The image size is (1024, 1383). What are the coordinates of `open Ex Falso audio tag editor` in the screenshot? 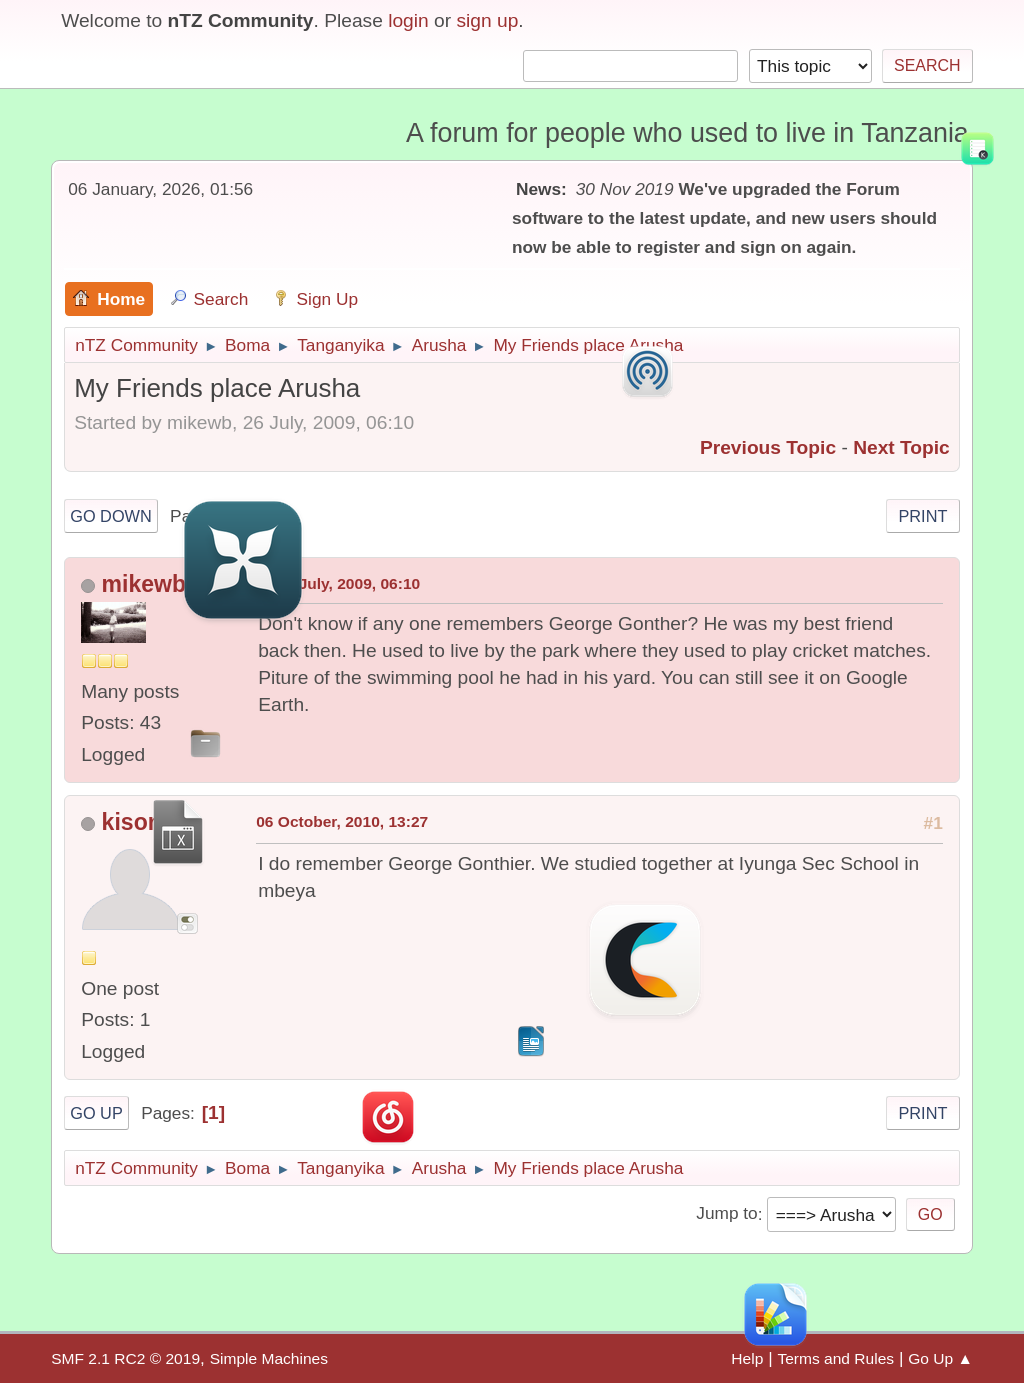 It's located at (243, 560).